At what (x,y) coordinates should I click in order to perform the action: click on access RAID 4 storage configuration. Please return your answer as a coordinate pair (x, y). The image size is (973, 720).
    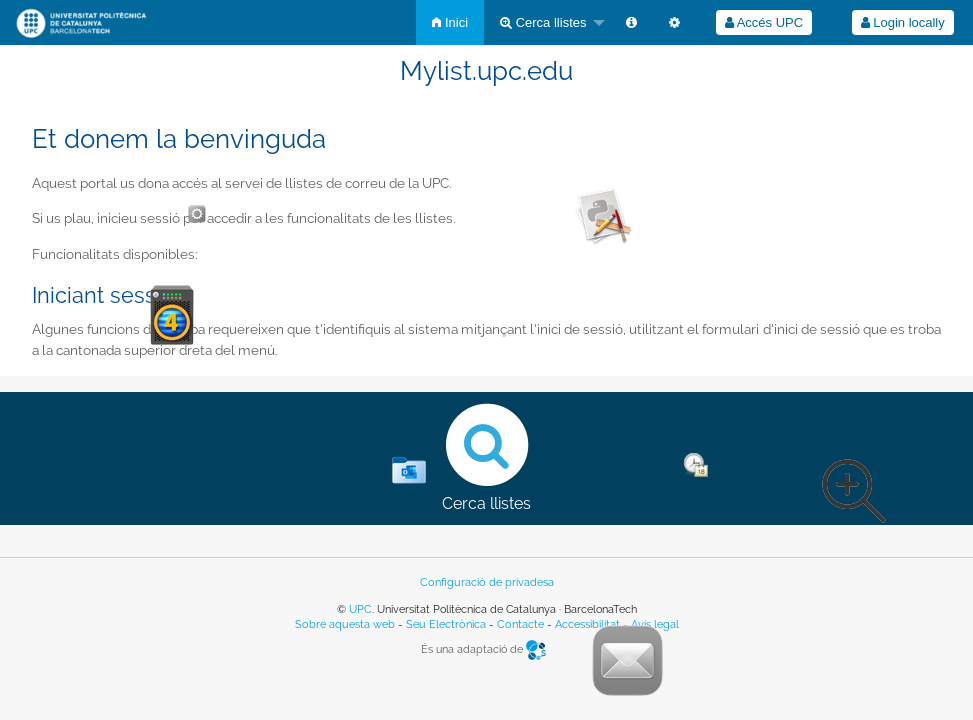
    Looking at the image, I should click on (172, 315).